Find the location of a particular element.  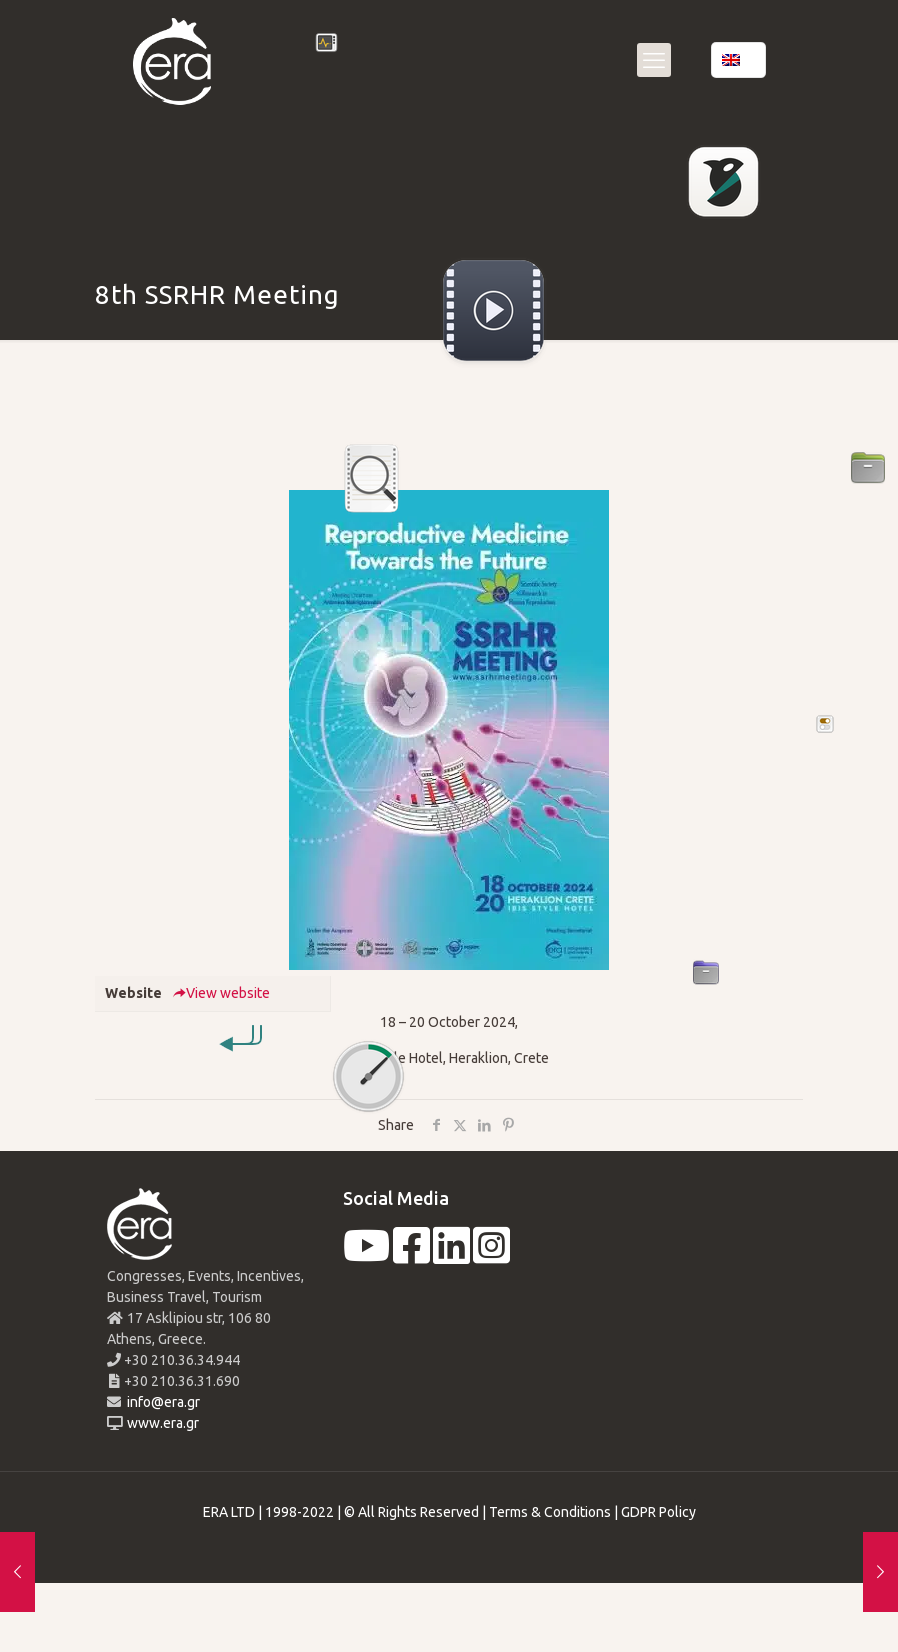

open kdenlive video editor is located at coordinates (493, 310).